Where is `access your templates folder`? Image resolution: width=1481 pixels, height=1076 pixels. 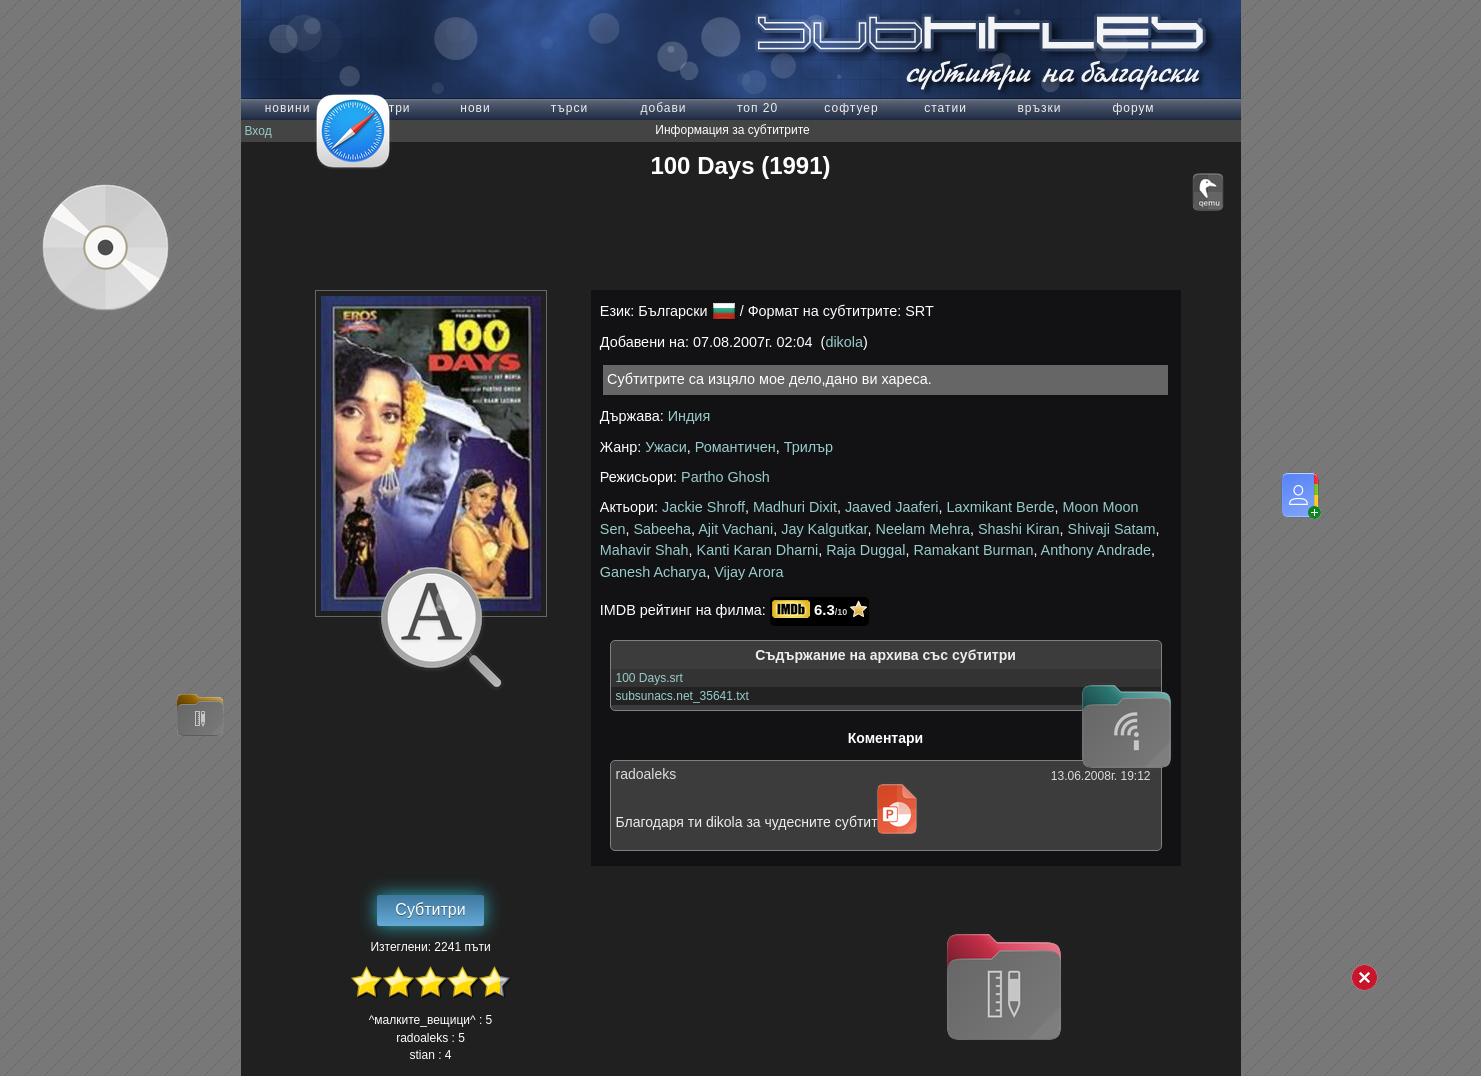 access your templates folder is located at coordinates (200, 715).